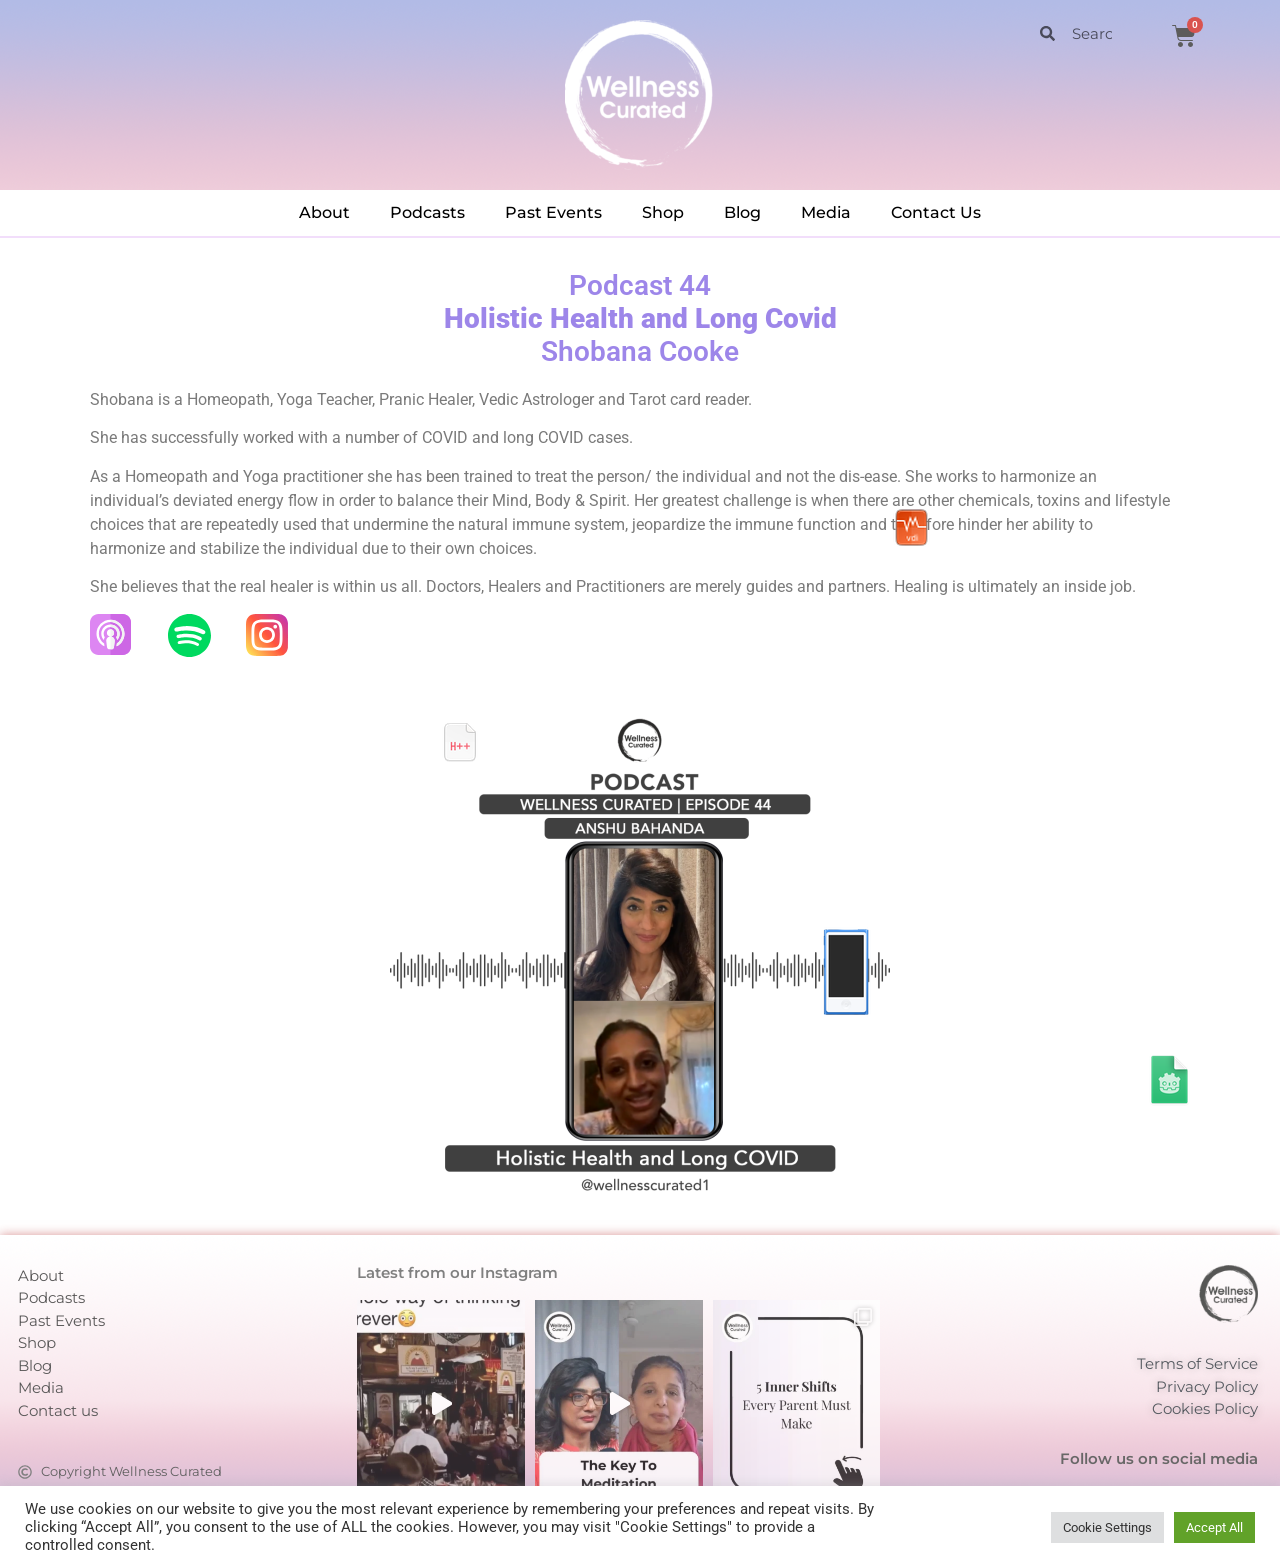 The height and width of the screenshot is (1568, 1280). What do you see at coordinates (1169, 1080) in the screenshot?
I see `a godot shader file` at bounding box center [1169, 1080].